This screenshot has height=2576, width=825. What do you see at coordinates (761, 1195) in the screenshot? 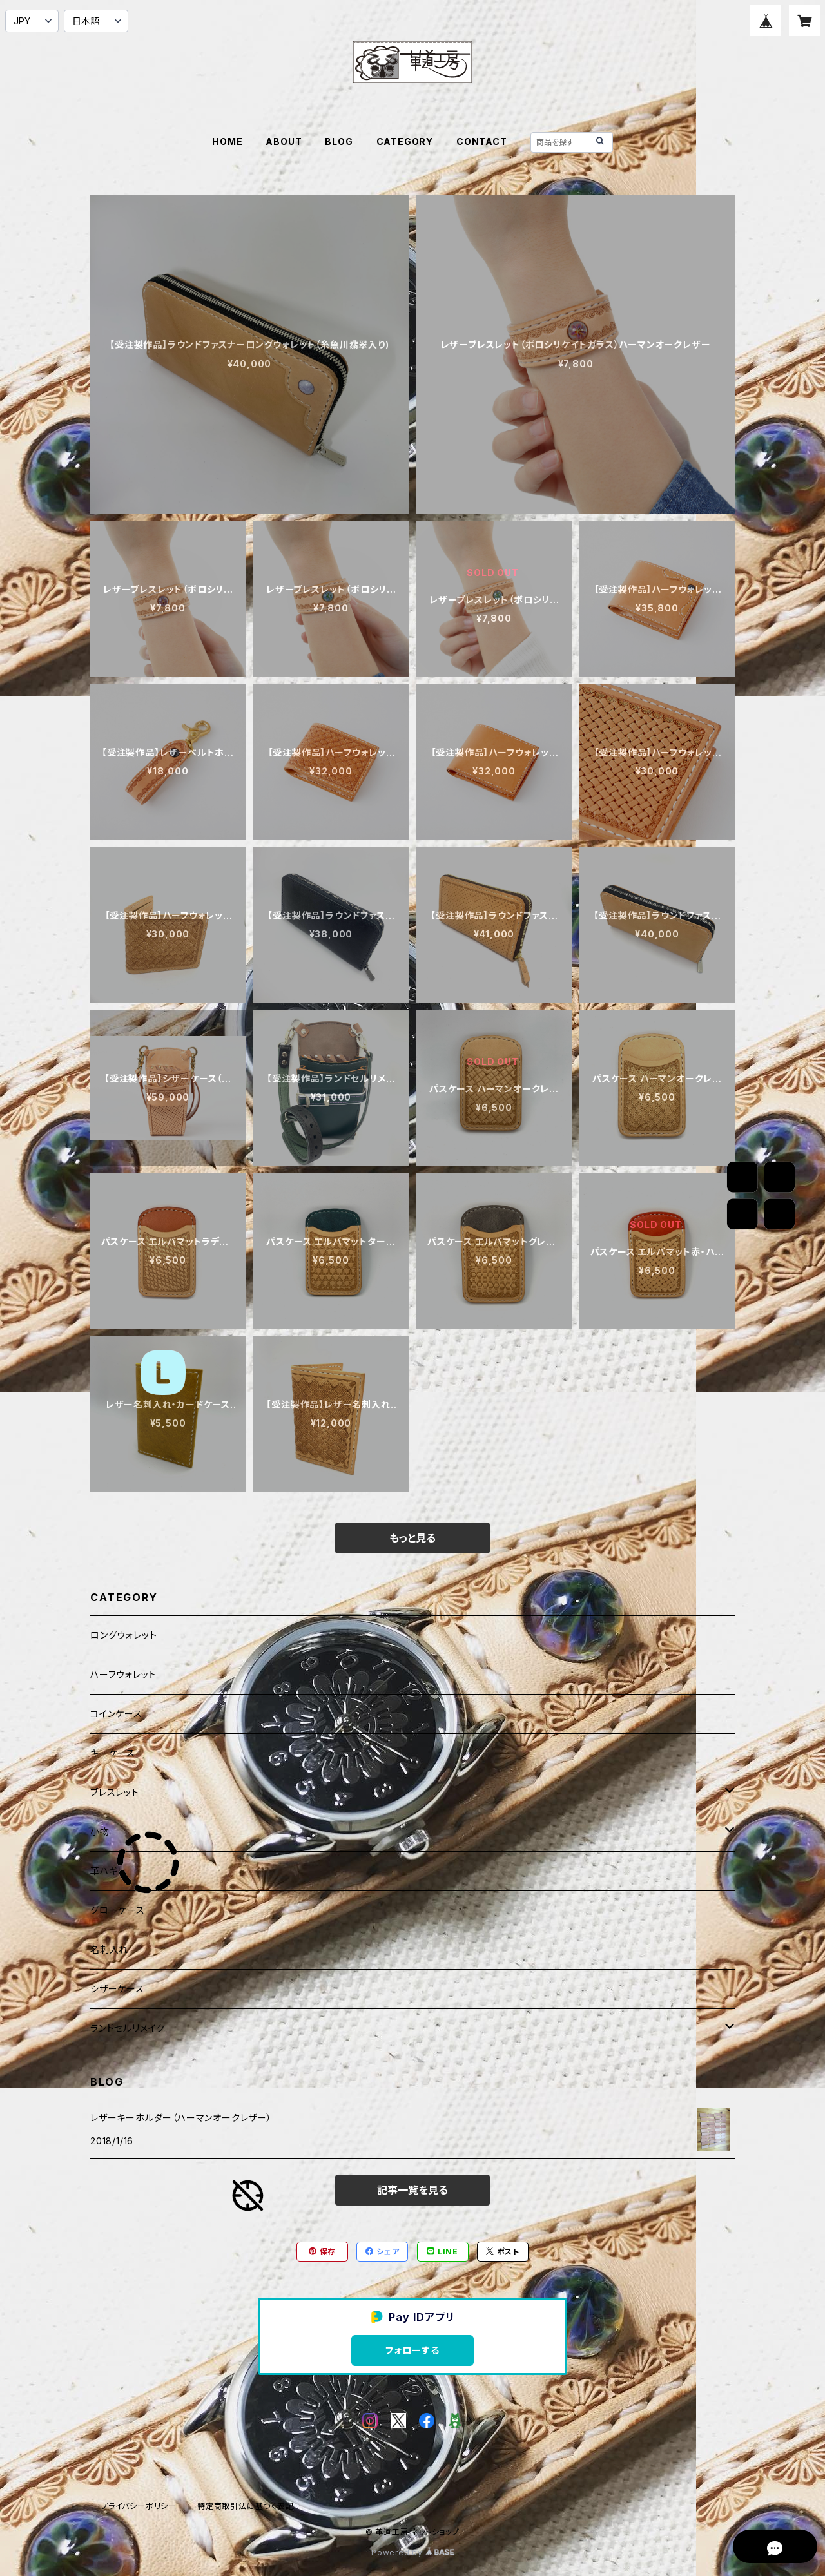
I see `open app grid or launcher` at bounding box center [761, 1195].